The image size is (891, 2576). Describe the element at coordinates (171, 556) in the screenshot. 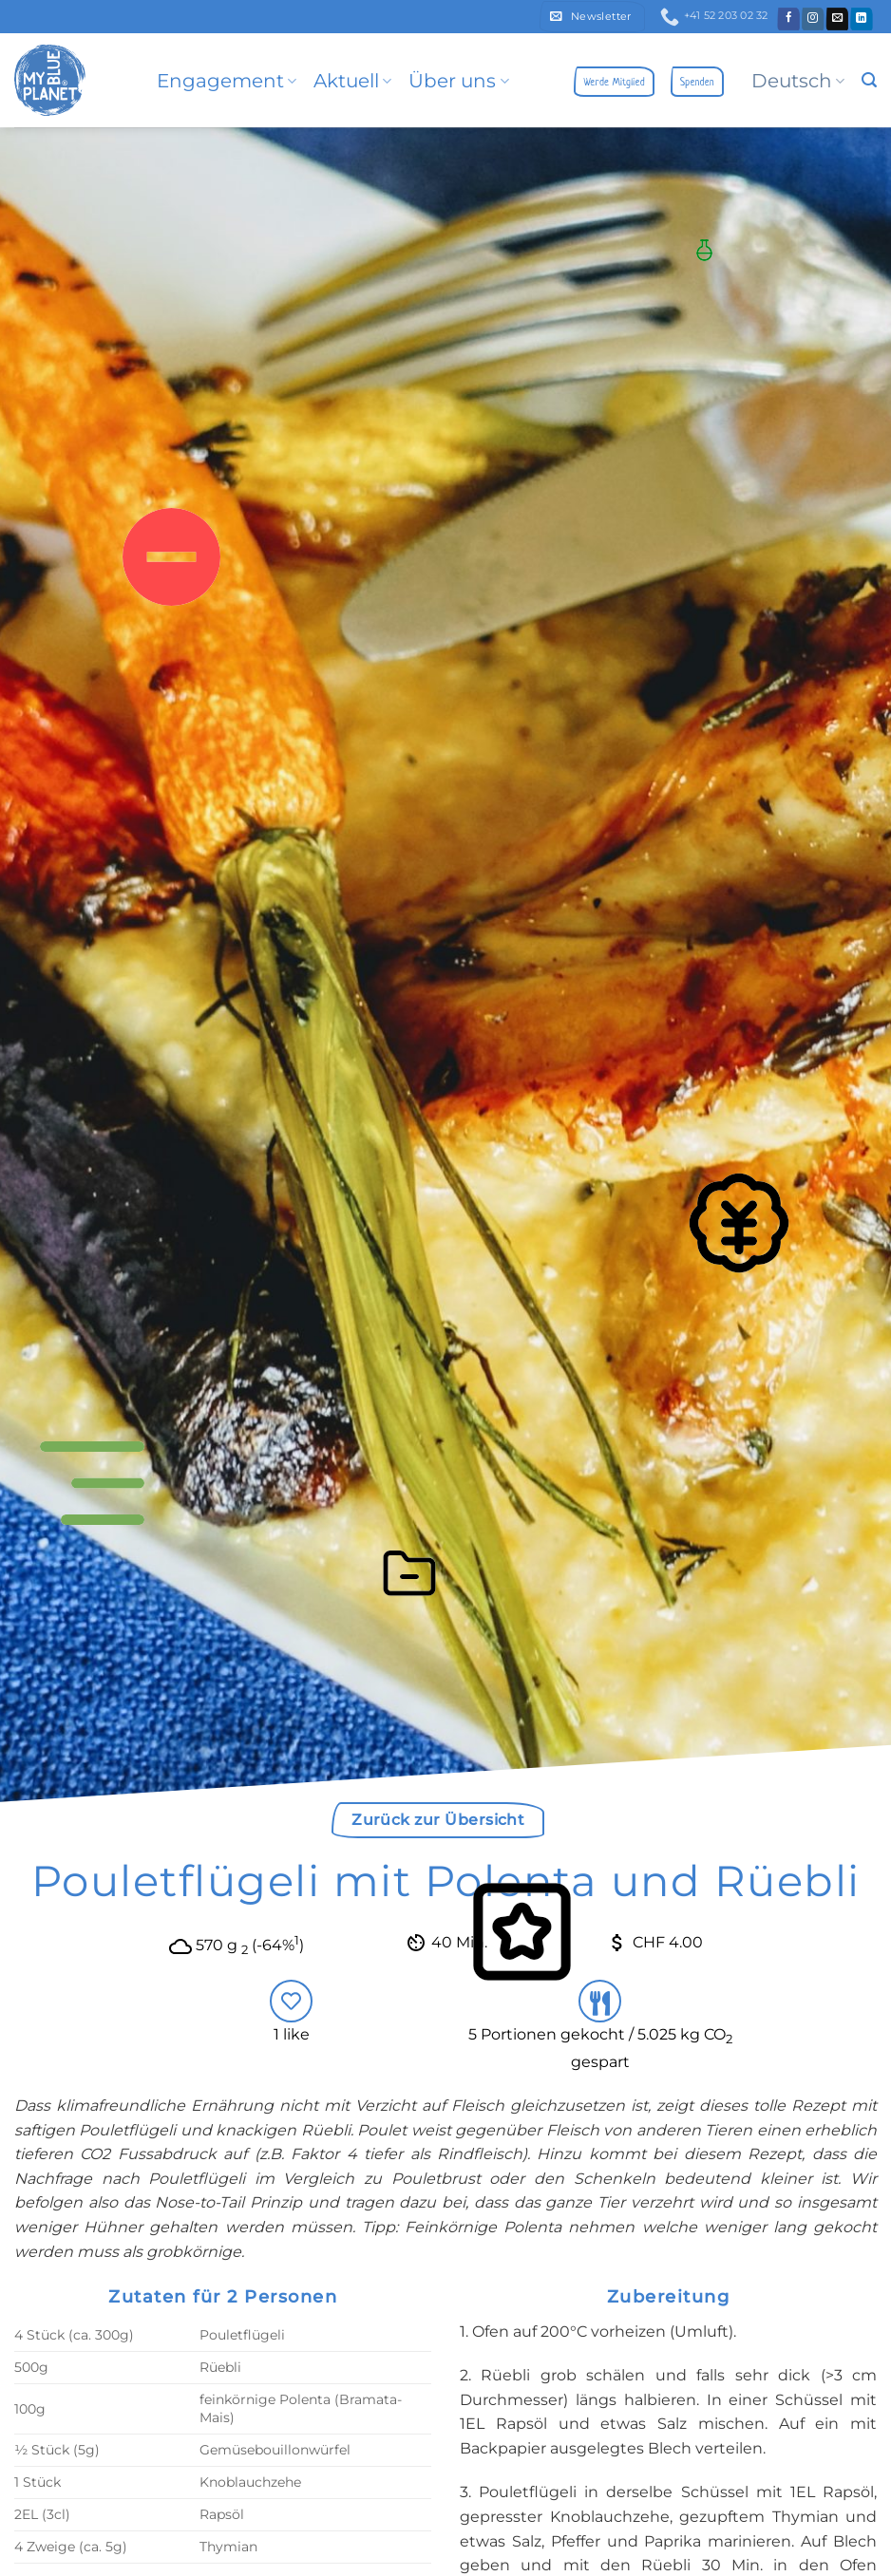

I see `remove an item from a list` at that location.